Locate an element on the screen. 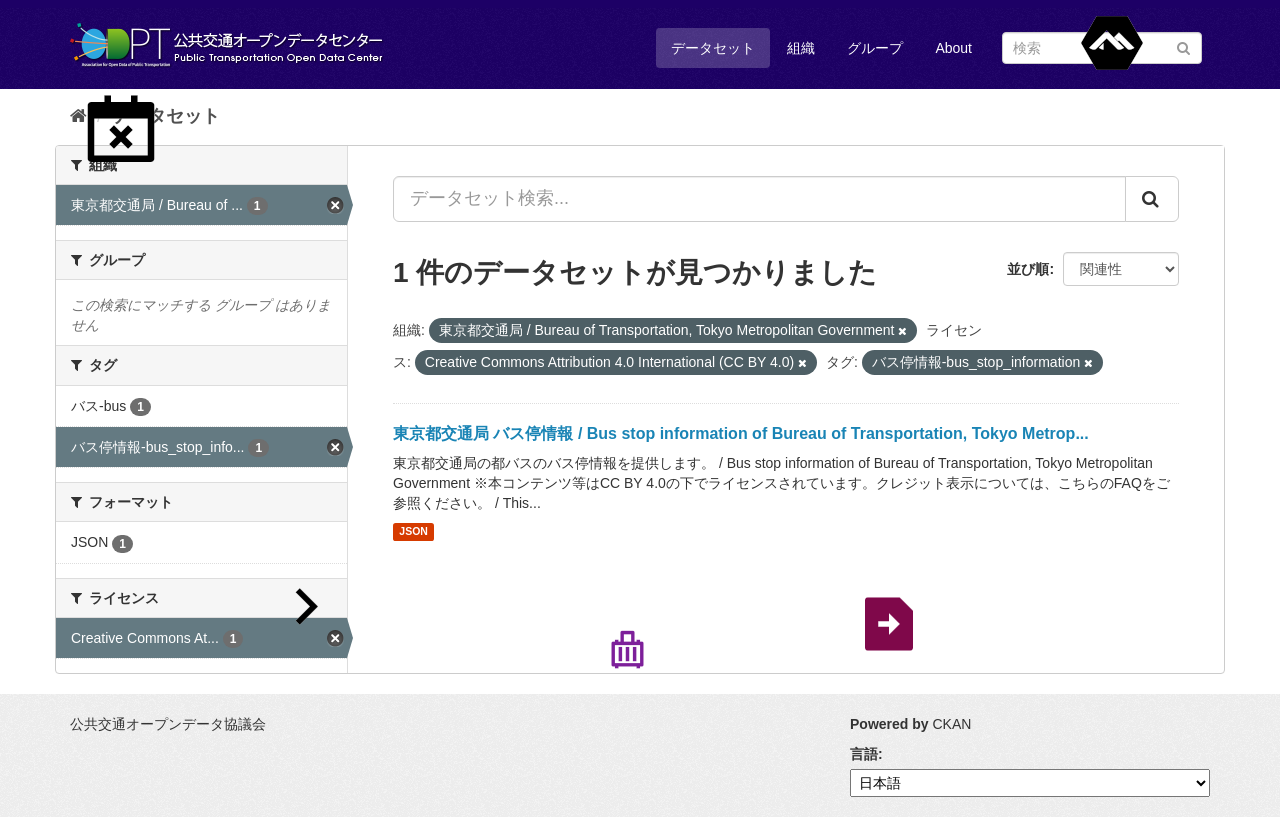 The height and width of the screenshot is (817, 1280). access travel or trip planning features is located at coordinates (627, 650).